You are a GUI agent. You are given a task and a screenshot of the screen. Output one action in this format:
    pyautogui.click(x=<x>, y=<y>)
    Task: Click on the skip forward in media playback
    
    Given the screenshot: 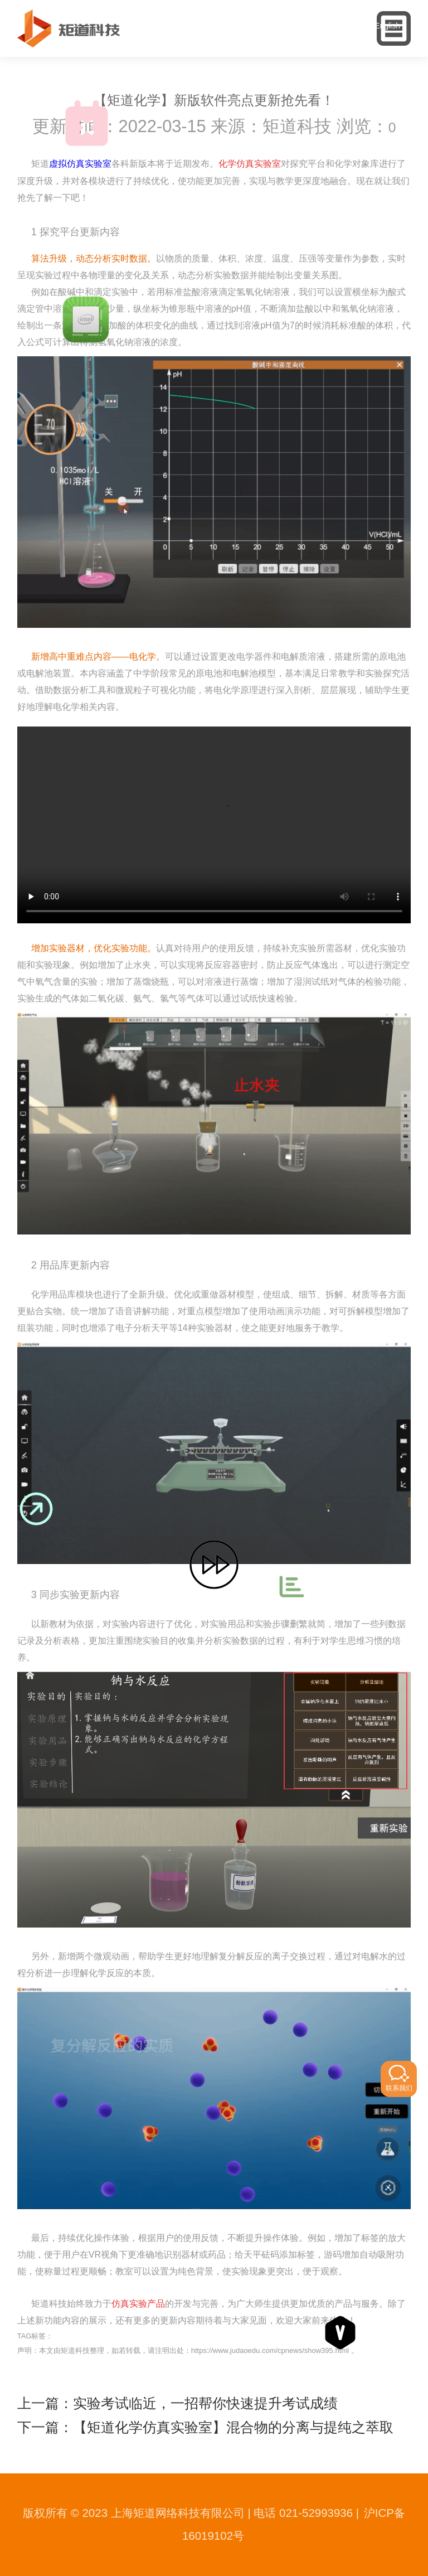 What is the action you would take?
    pyautogui.click(x=214, y=1565)
    